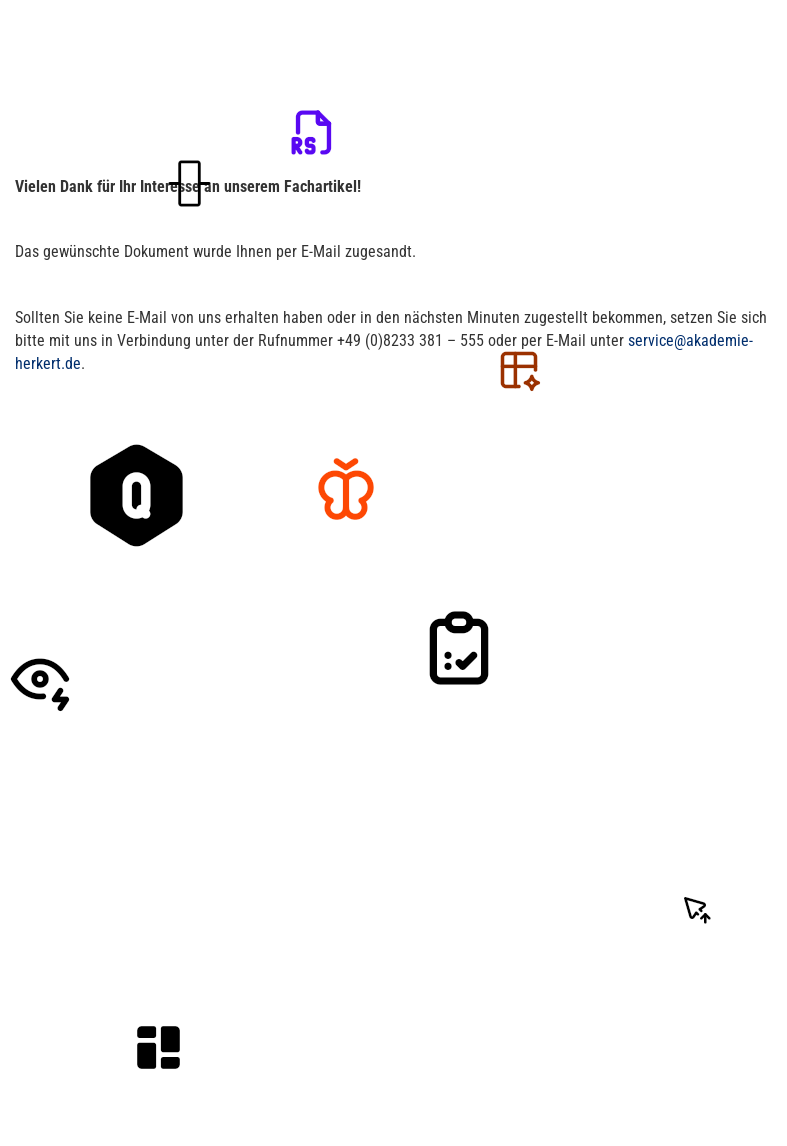 The image size is (787, 1146). What do you see at coordinates (136, 495) in the screenshot?
I see `app icon or logo featuring the letter Q` at bounding box center [136, 495].